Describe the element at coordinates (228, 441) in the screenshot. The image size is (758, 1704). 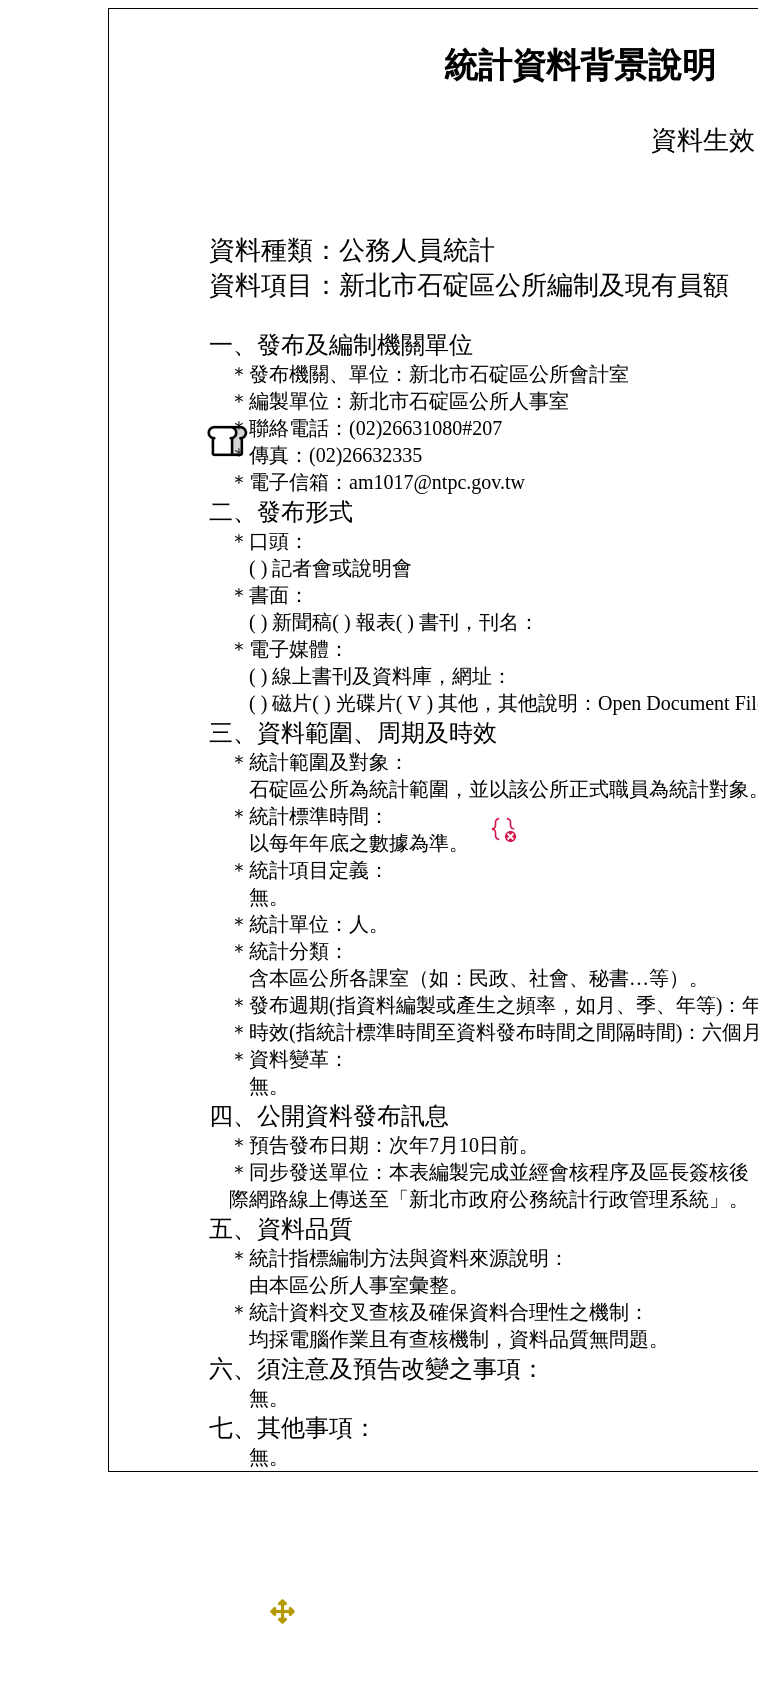
I see `browse bakery or bread products` at that location.